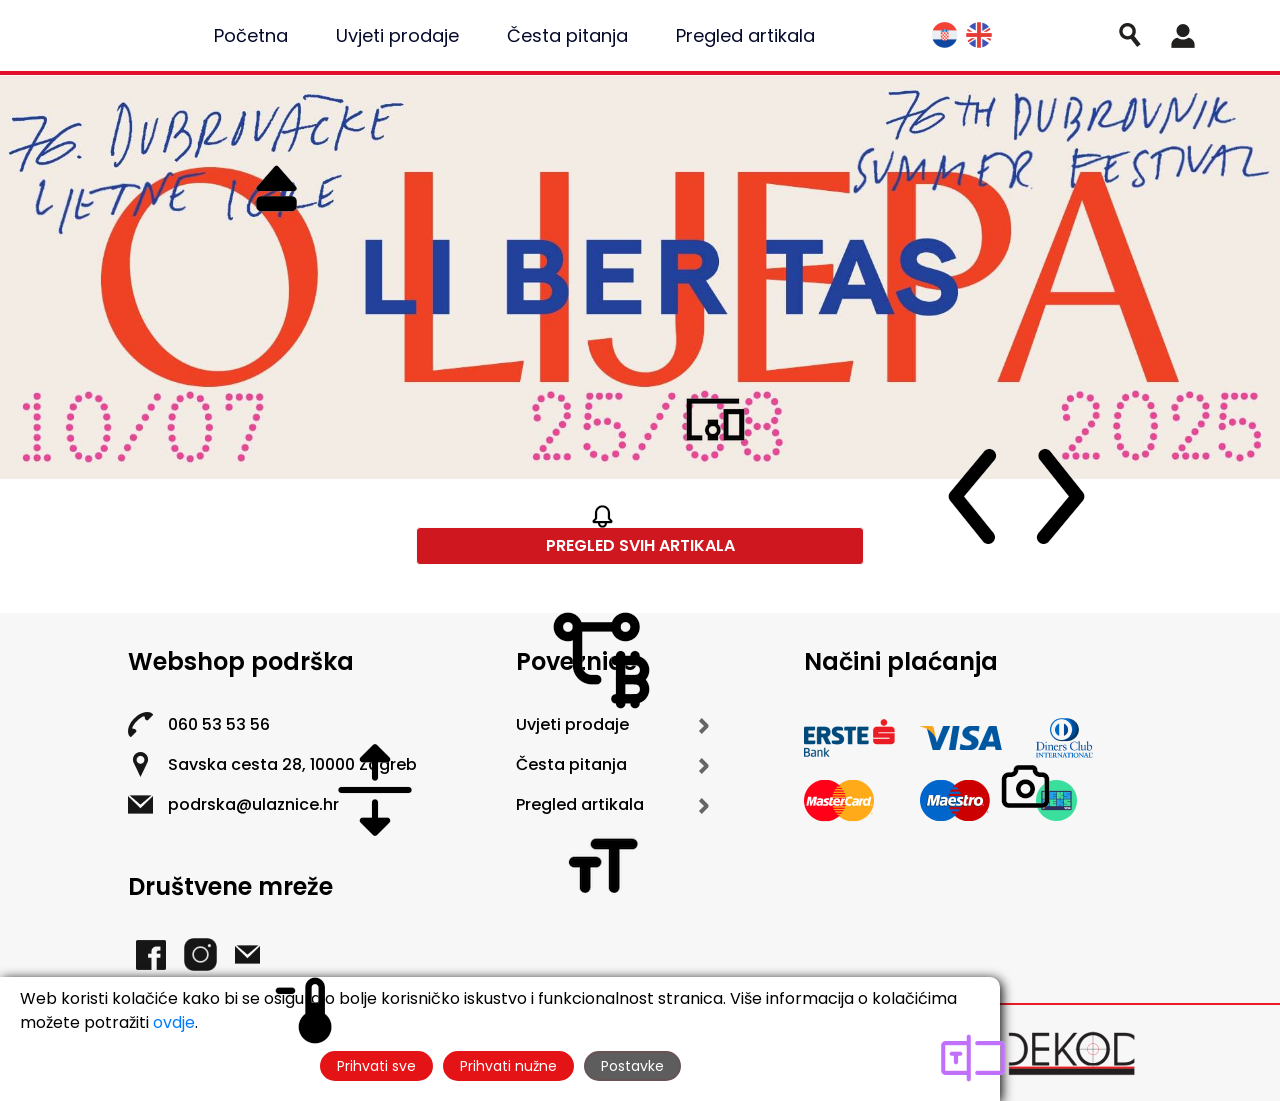 The height and width of the screenshot is (1101, 1280). I want to click on decrease temperature setting, so click(308, 1010).